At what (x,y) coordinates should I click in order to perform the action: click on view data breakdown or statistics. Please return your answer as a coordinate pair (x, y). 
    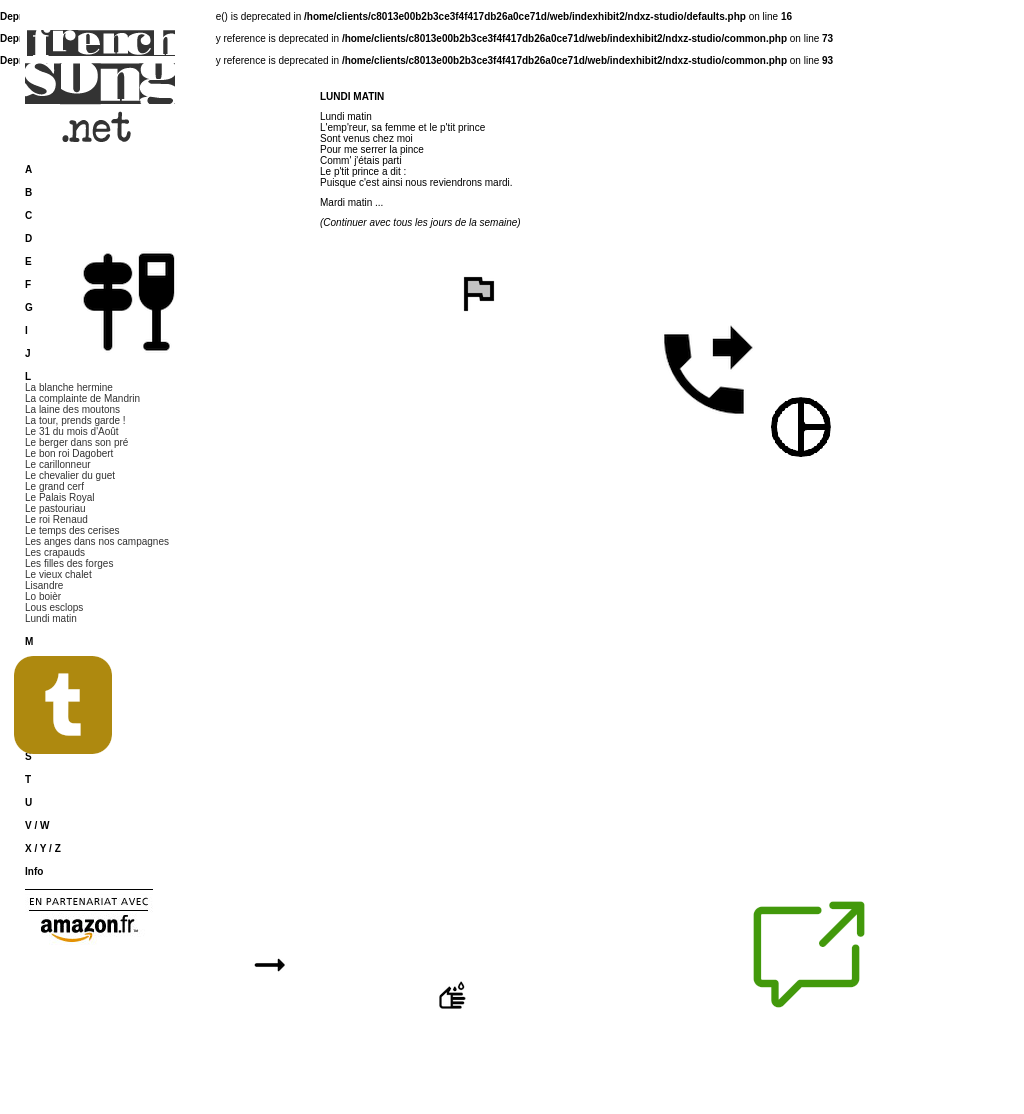
    Looking at the image, I should click on (801, 427).